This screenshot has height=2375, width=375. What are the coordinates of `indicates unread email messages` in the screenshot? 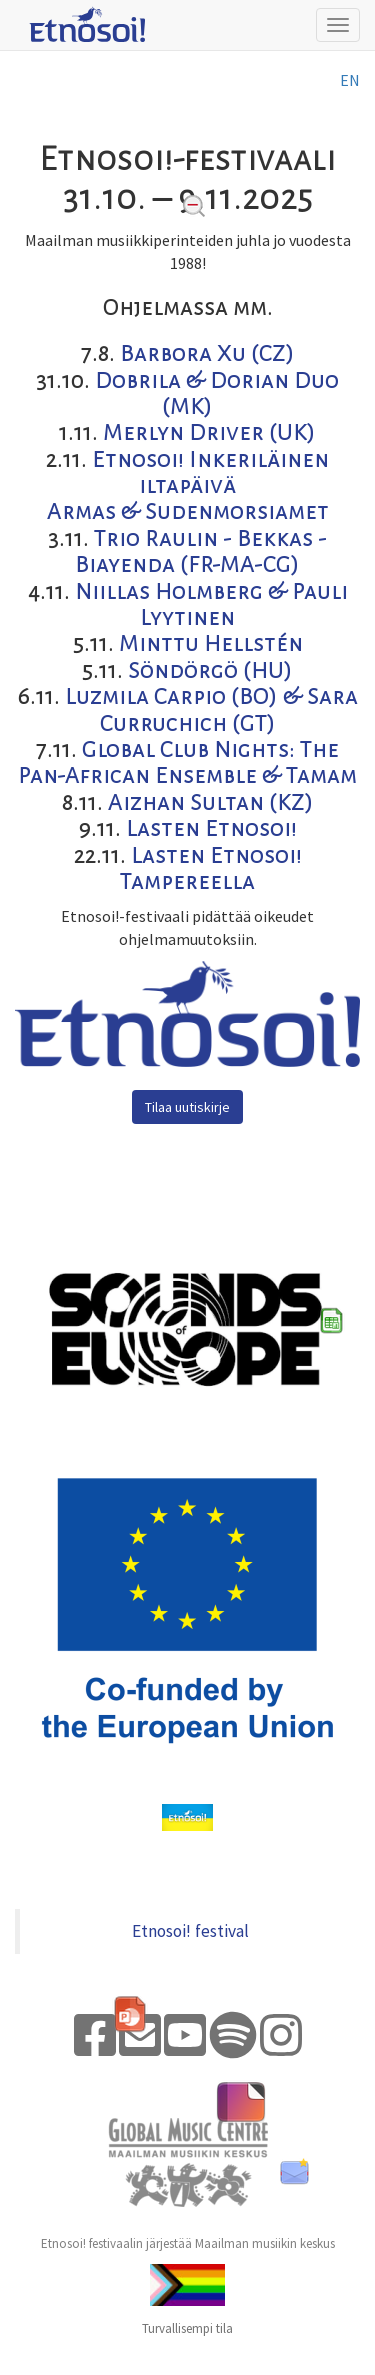 It's located at (294, 2172).